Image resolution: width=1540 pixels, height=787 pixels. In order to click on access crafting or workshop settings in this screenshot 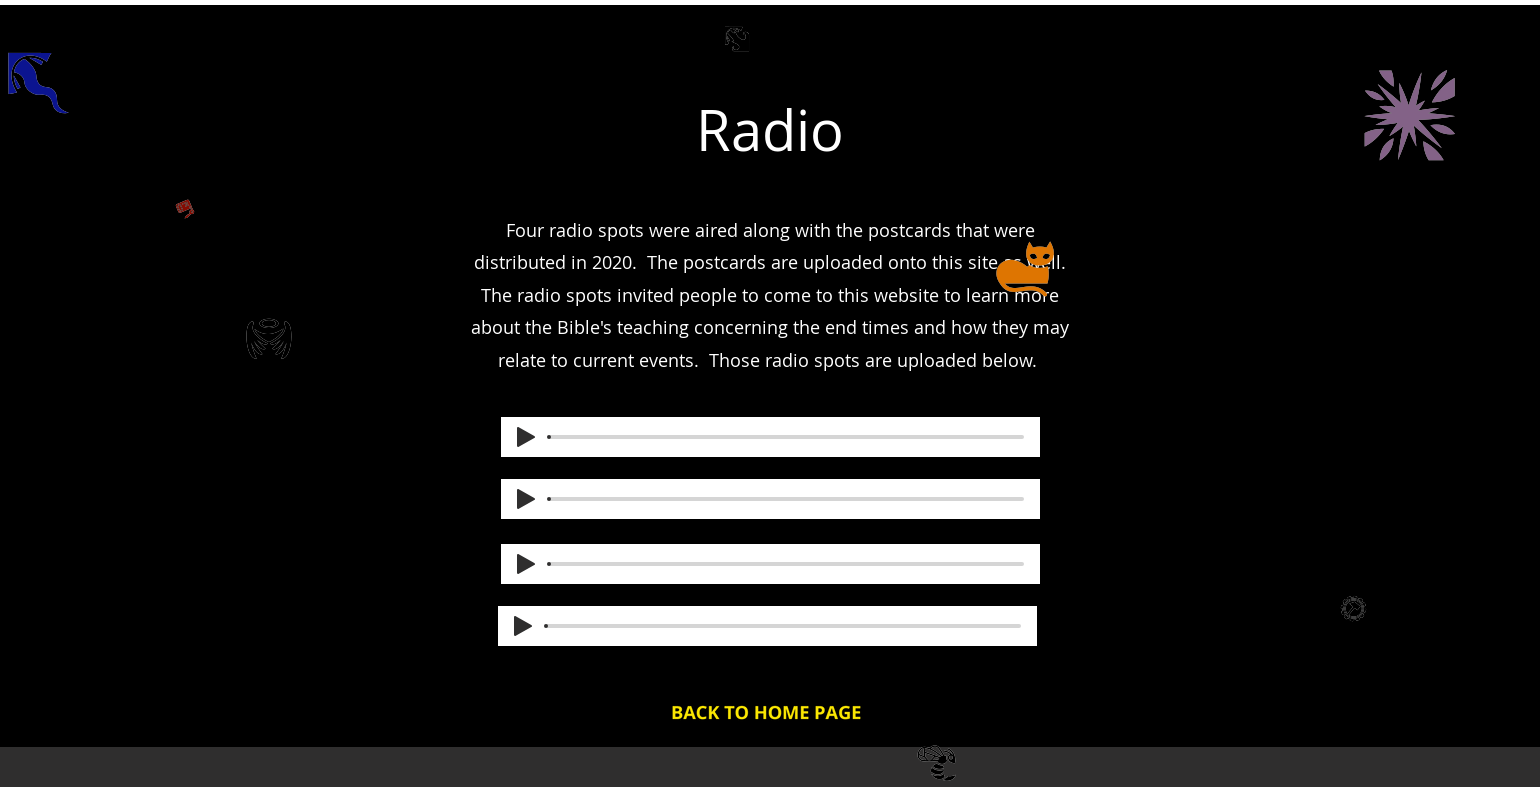, I will do `click(1353, 608)`.